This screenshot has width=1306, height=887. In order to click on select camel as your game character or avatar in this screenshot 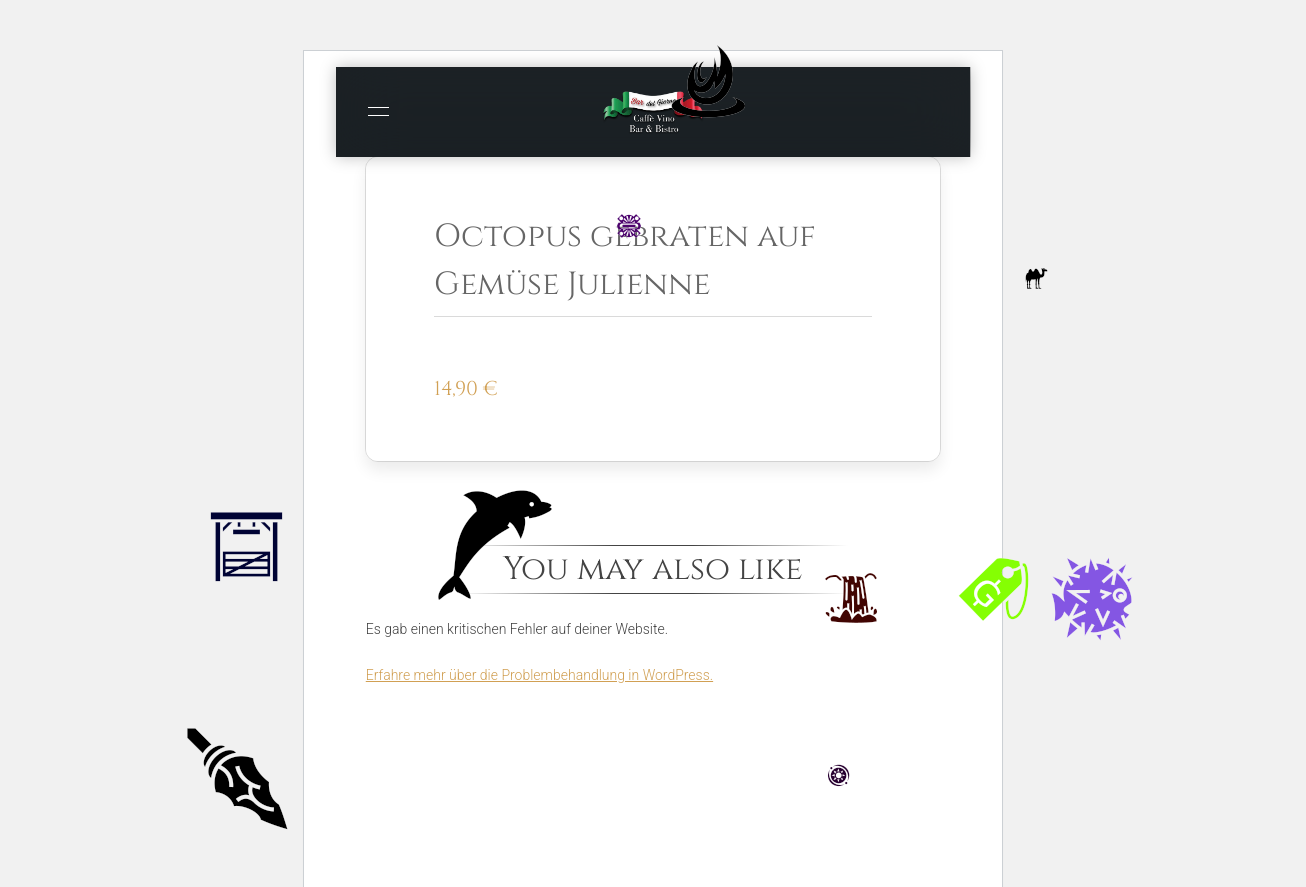, I will do `click(1036, 278)`.